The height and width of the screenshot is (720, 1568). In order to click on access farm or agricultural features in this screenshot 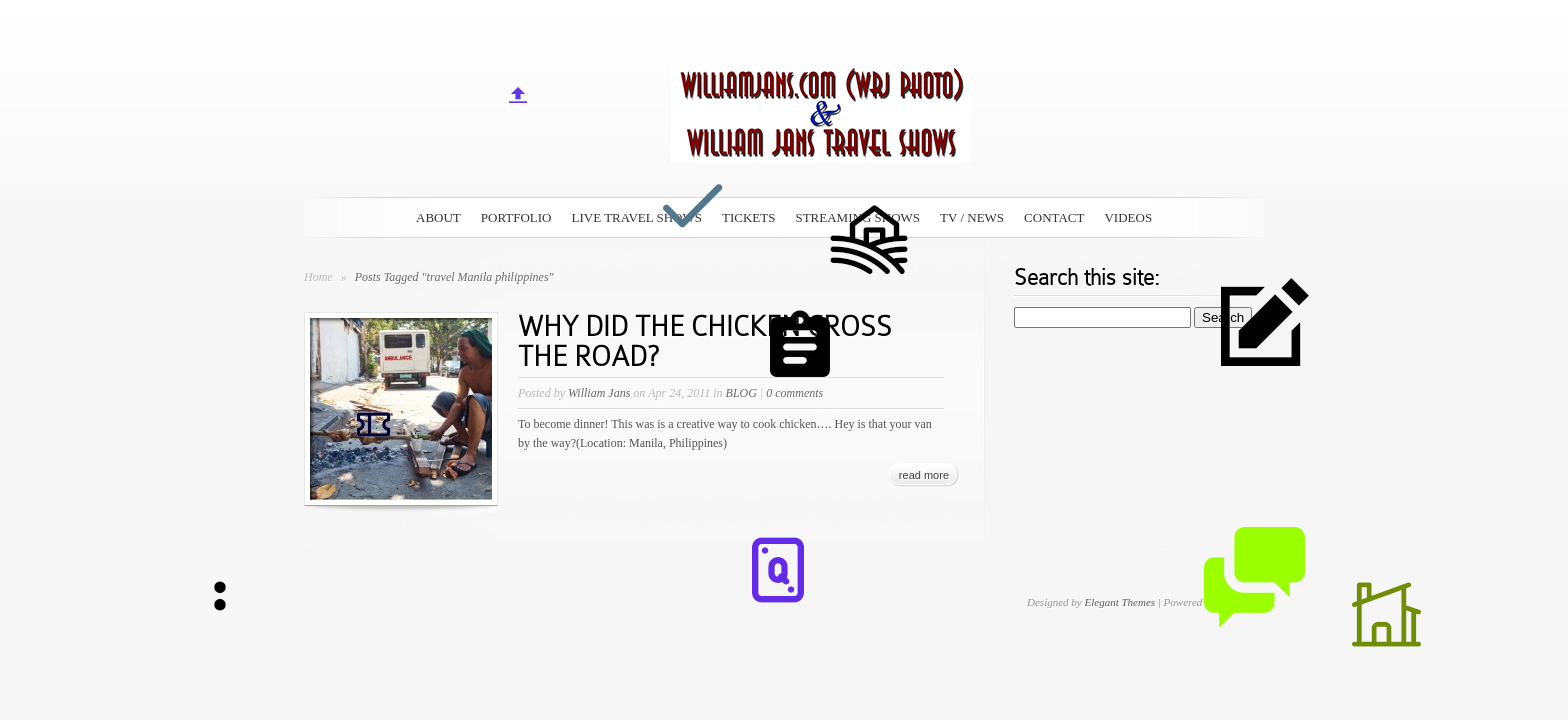, I will do `click(869, 241)`.